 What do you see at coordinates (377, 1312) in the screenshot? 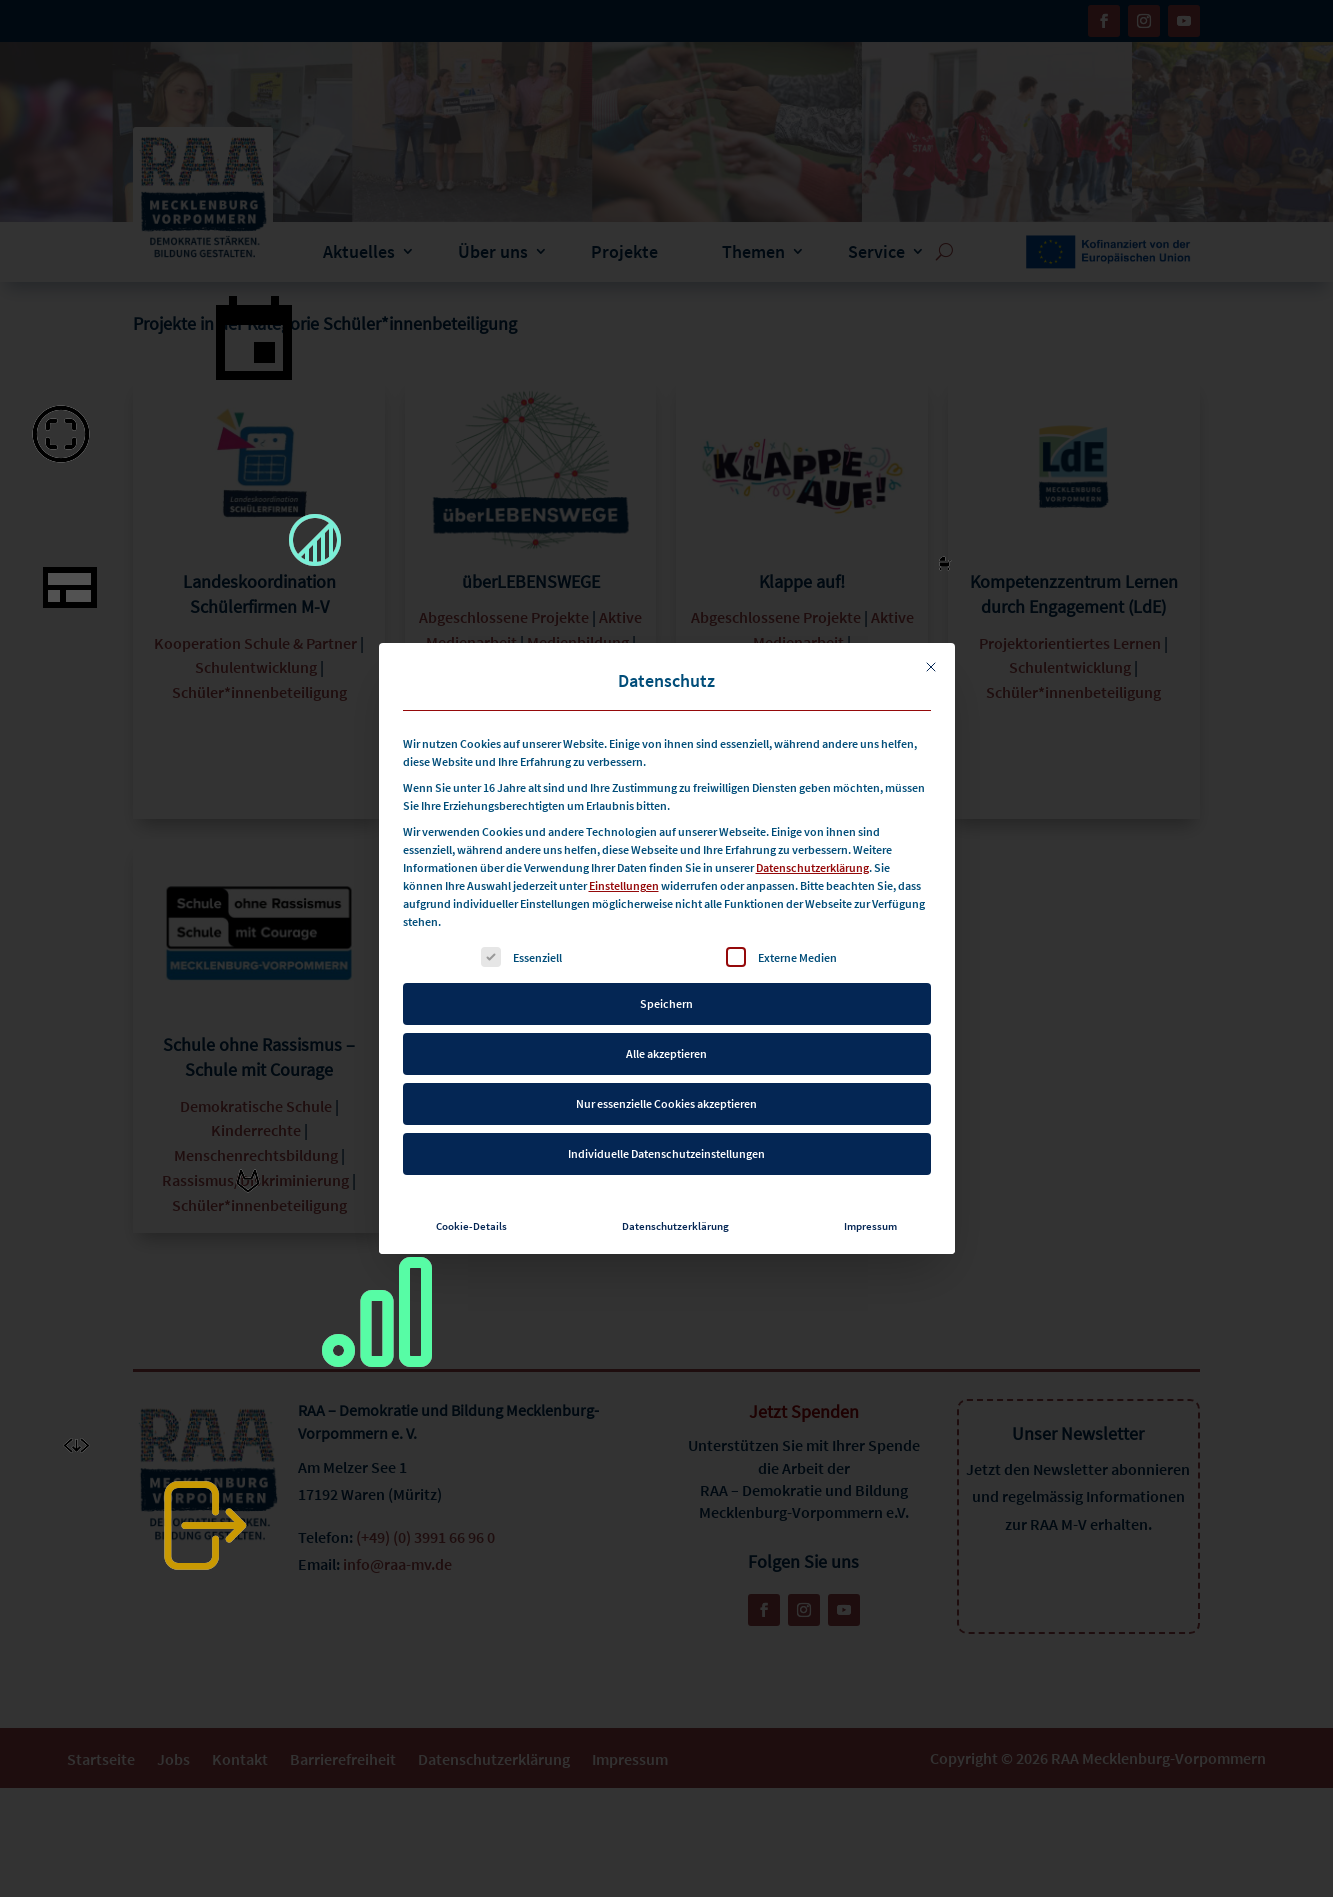
I see `open Google Analytics dashboard` at bounding box center [377, 1312].